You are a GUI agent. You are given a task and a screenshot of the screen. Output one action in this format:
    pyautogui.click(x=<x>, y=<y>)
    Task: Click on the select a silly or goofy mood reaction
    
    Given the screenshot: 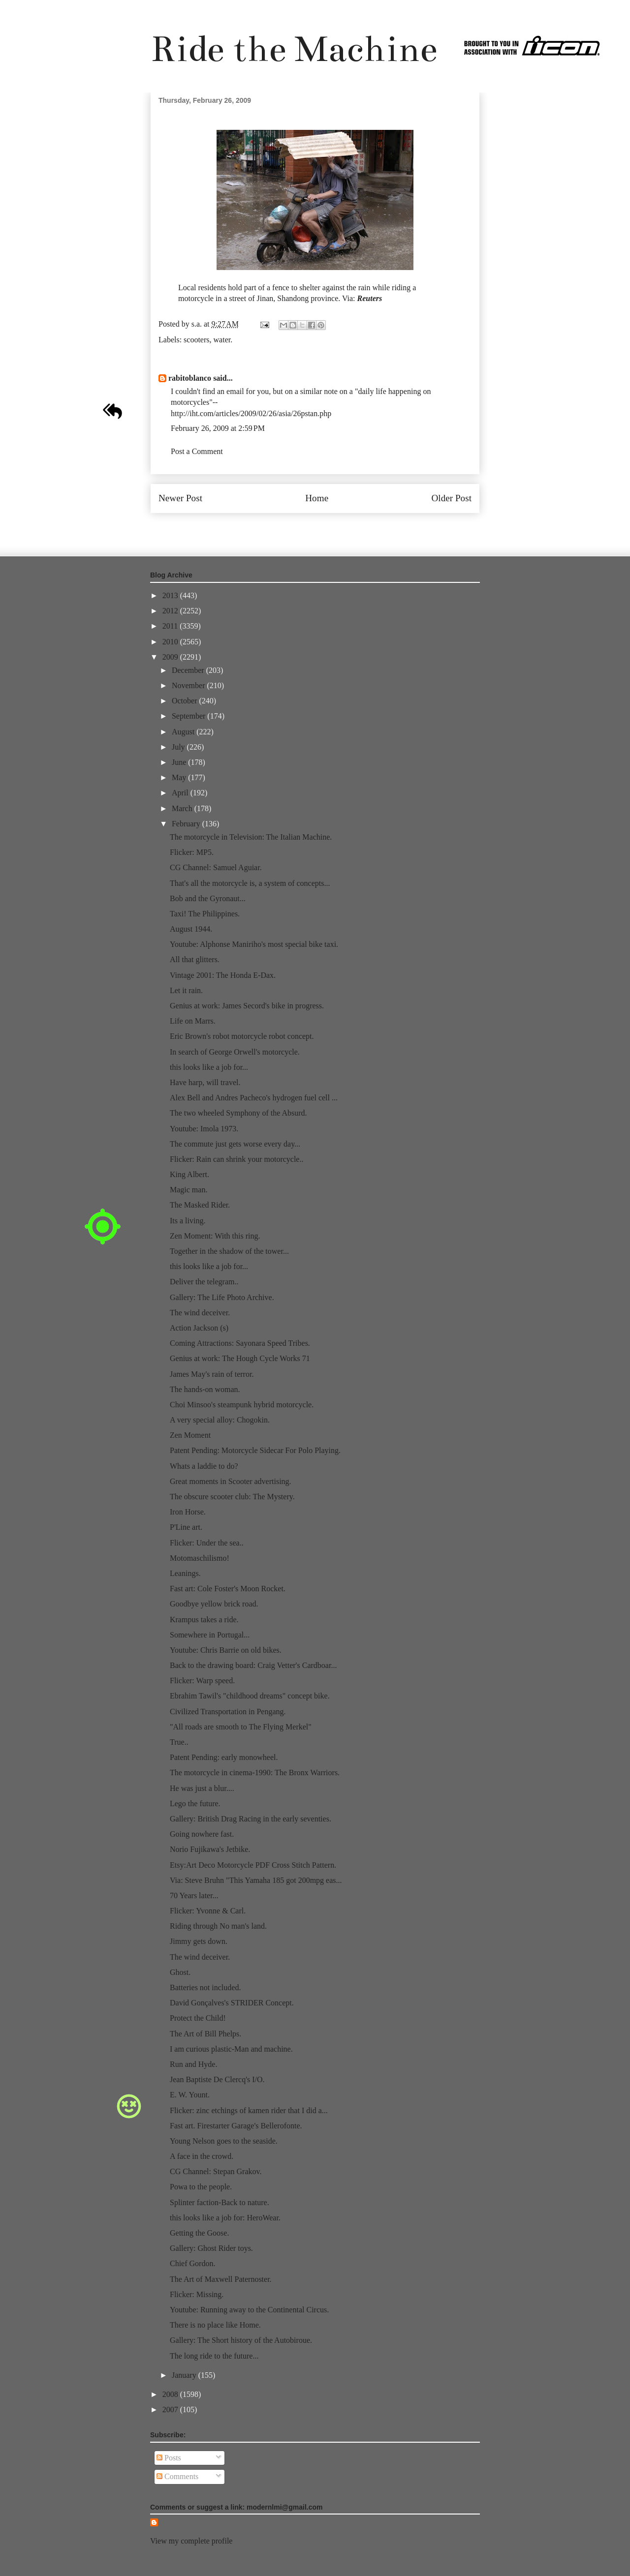 What is the action you would take?
    pyautogui.click(x=129, y=2106)
    